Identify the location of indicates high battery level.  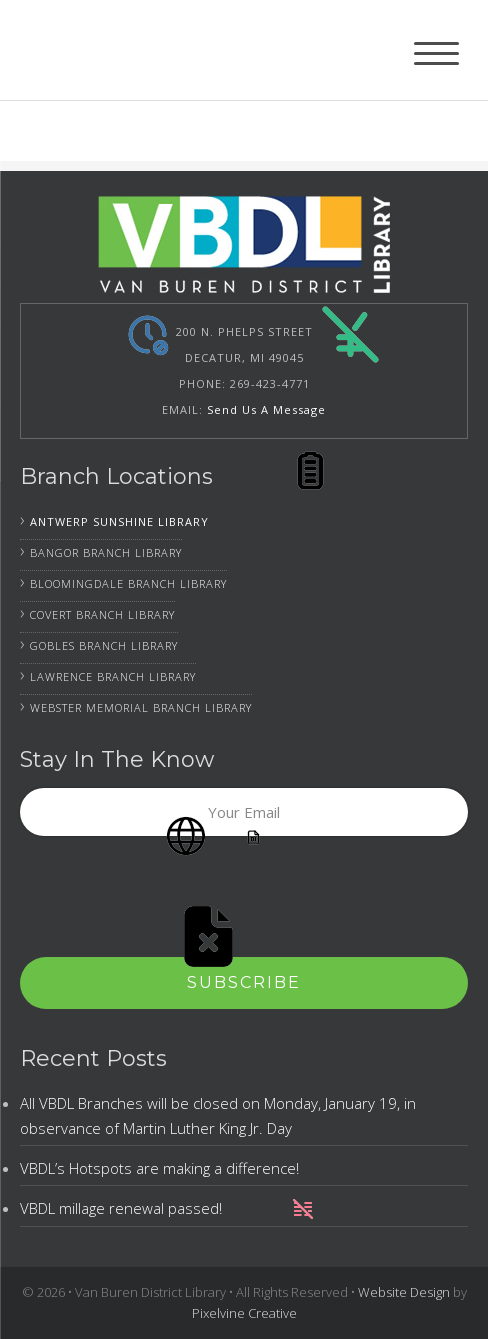
(310, 470).